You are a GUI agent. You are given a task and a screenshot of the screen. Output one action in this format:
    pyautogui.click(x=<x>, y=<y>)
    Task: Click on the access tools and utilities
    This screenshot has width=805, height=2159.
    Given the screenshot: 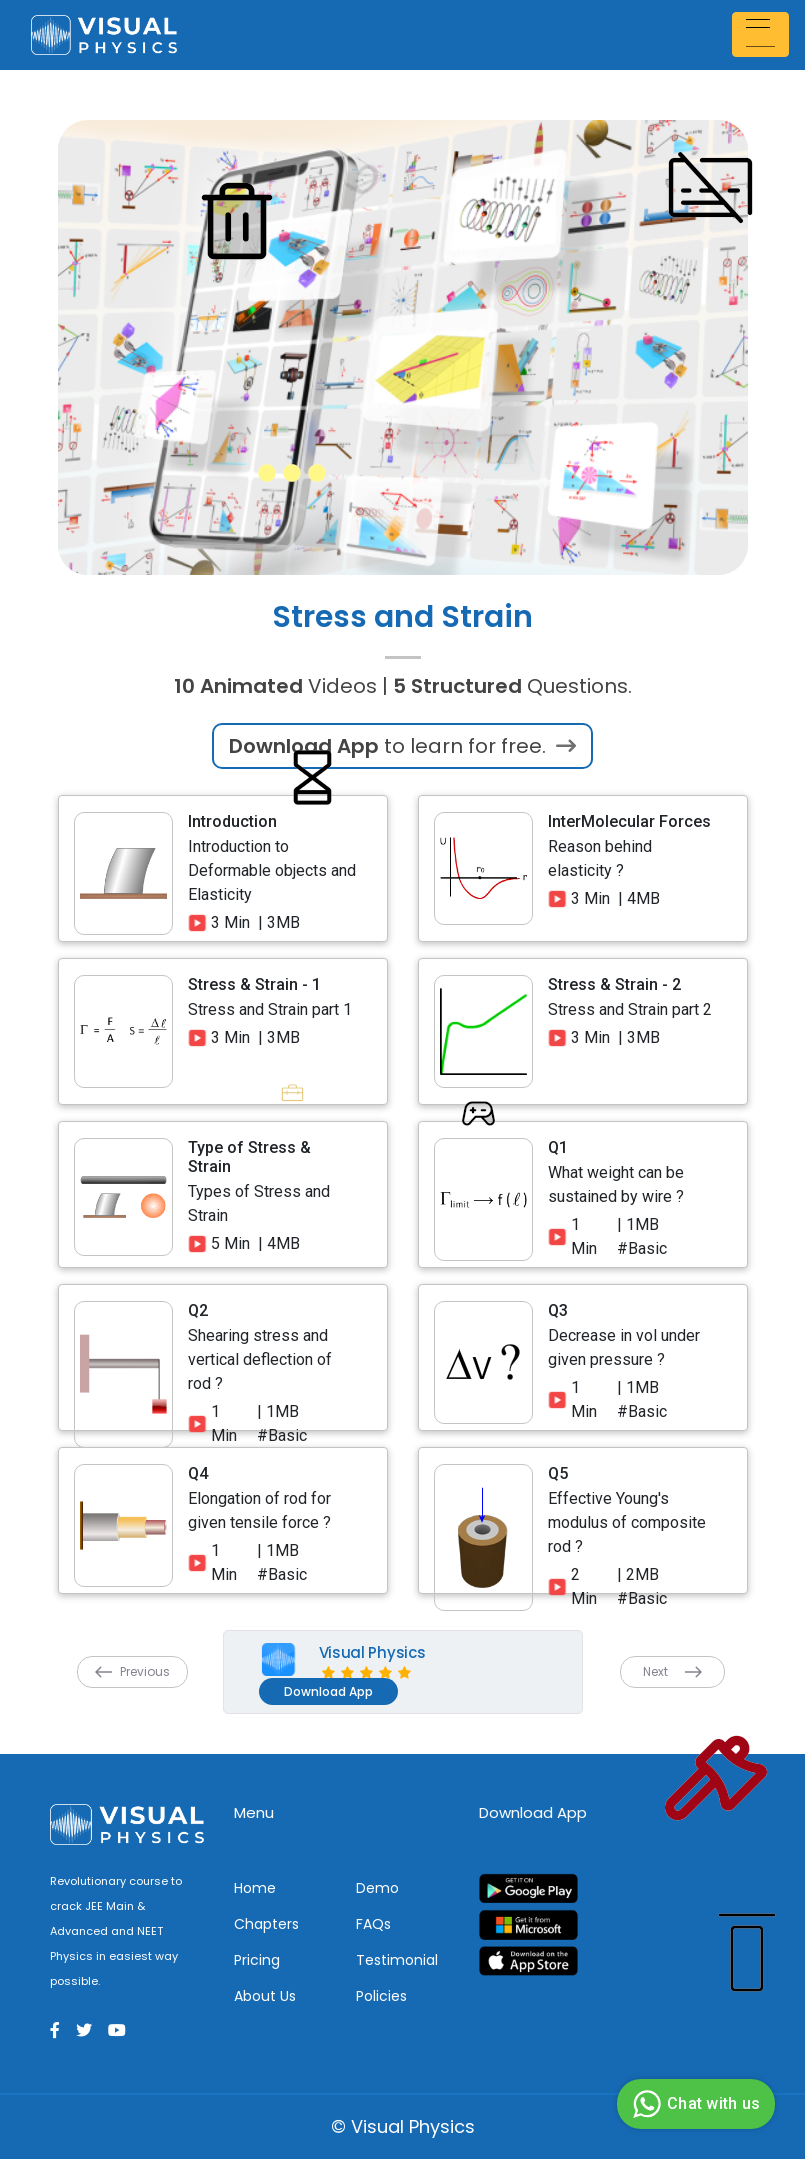 What is the action you would take?
    pyautogui.click(x=292, y=1093)
    